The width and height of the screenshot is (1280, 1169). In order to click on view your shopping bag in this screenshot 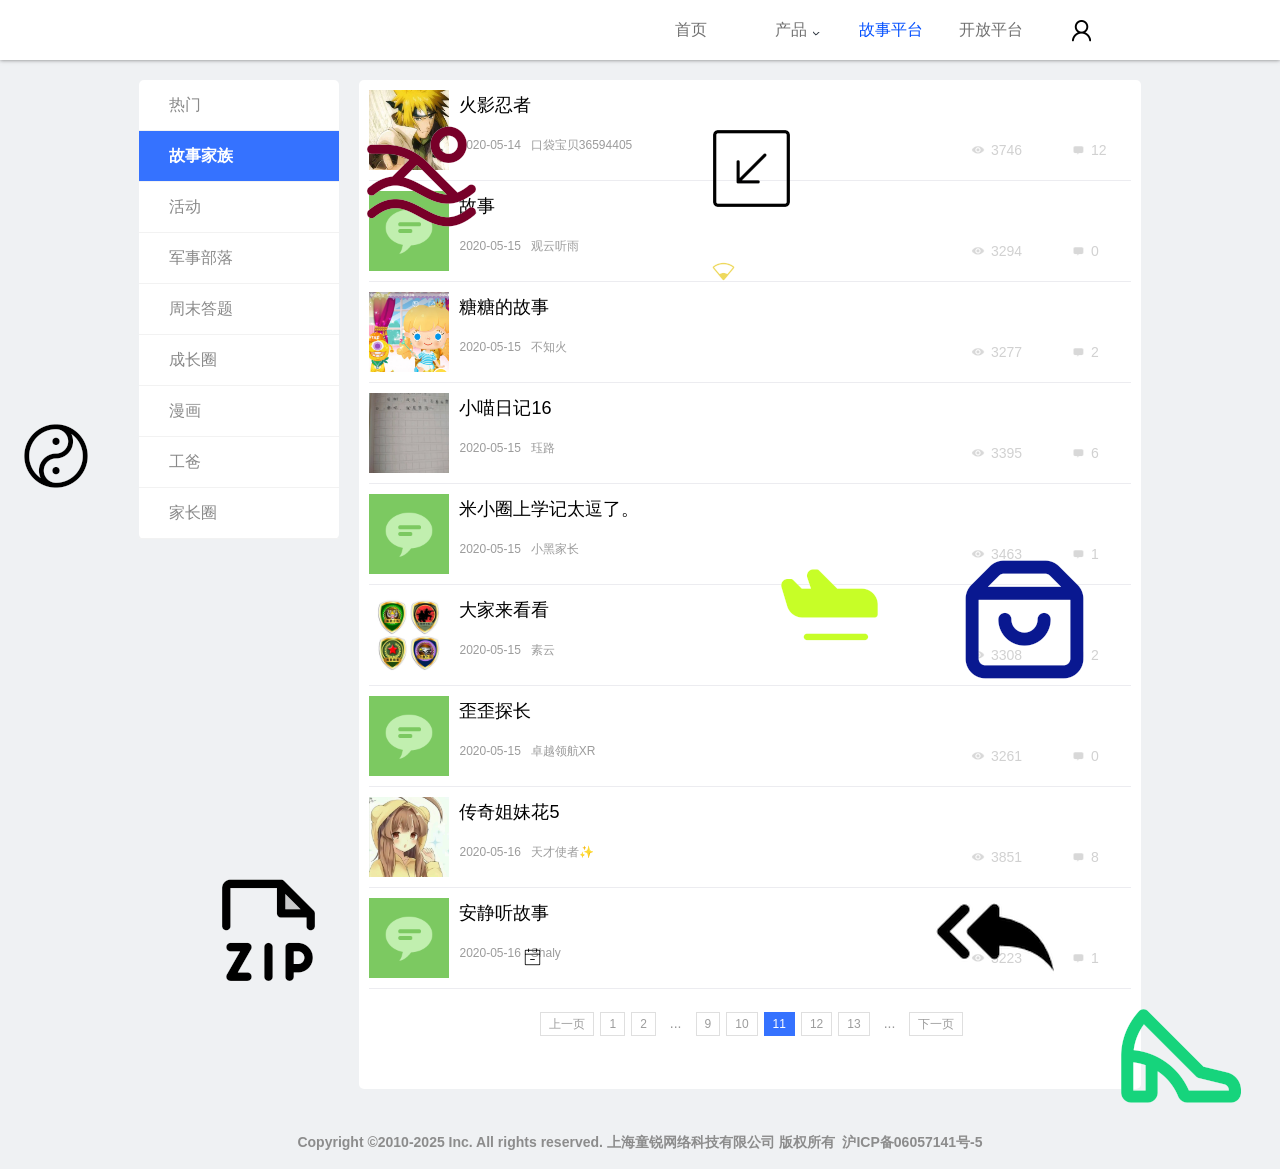, I will do `click(1024, 619)`.